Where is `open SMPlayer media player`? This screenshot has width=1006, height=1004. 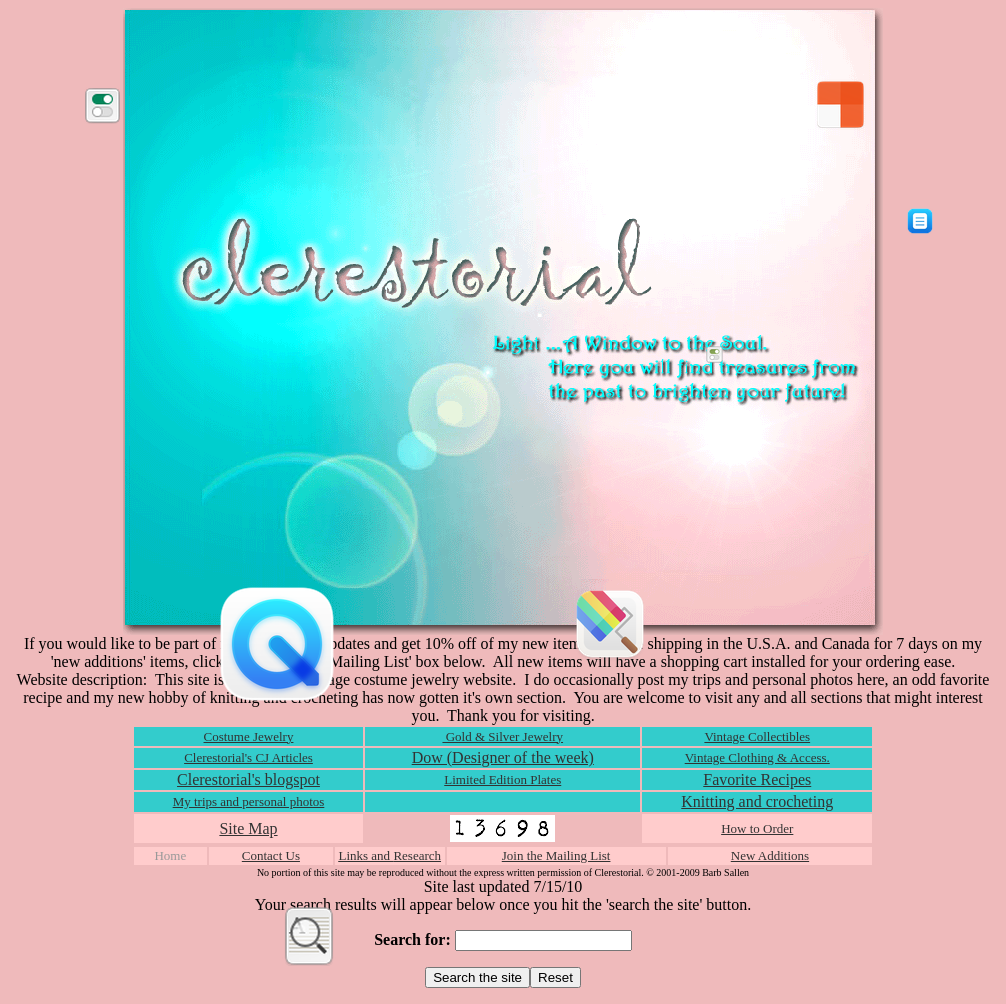 open SMPlayer media player is located at coordinates (277, 644).